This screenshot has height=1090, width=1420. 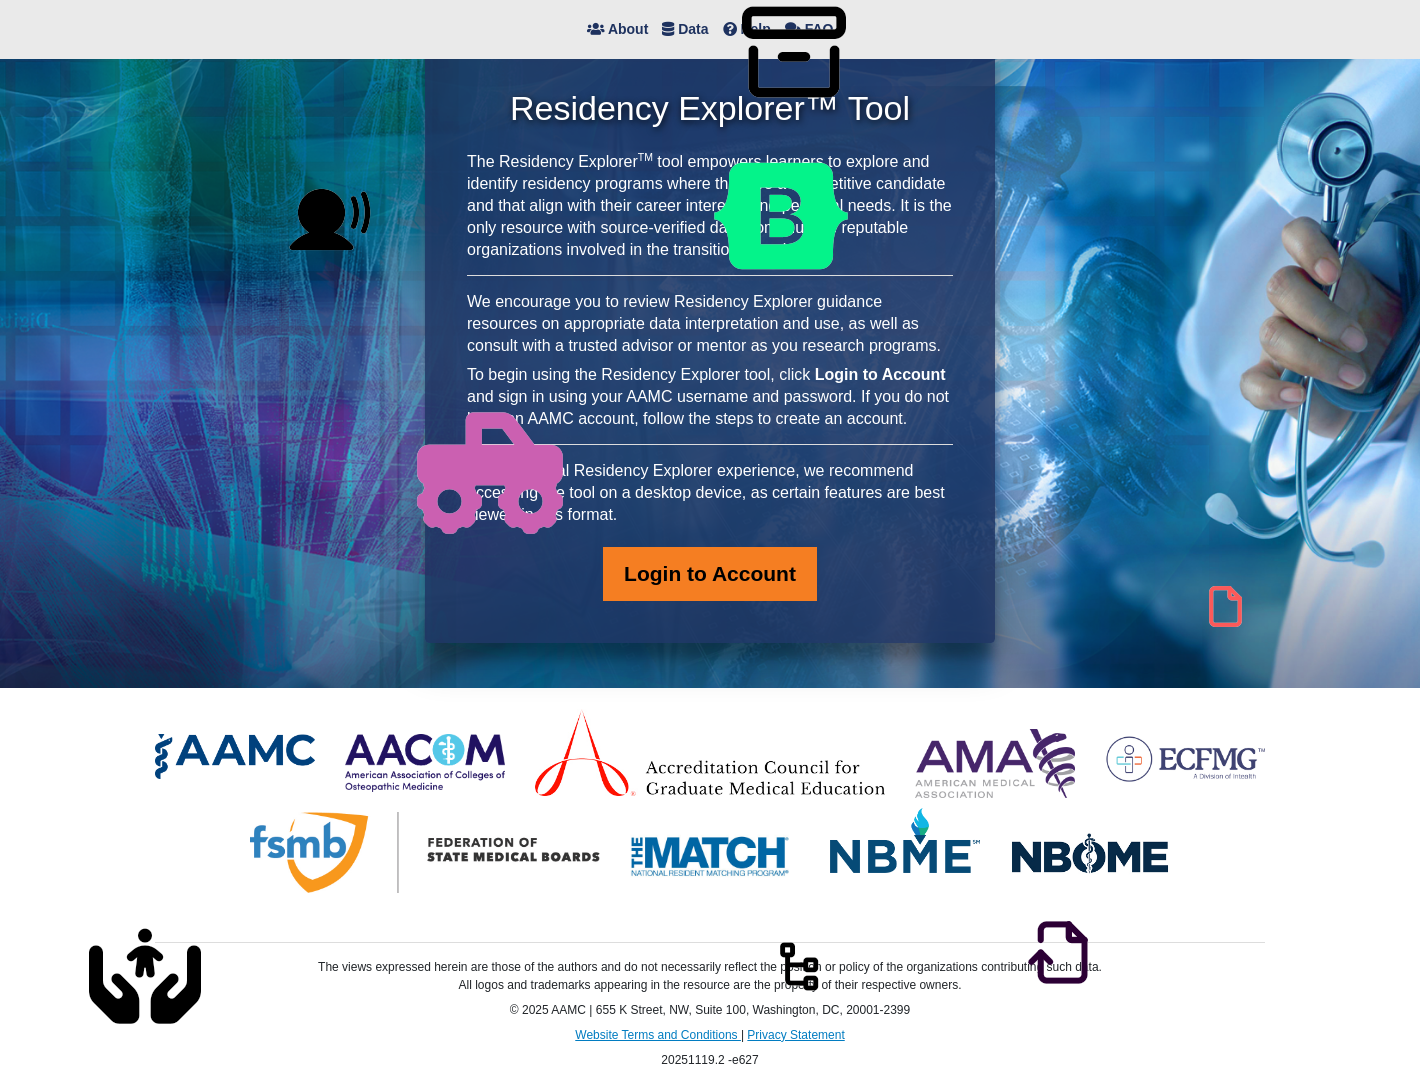 What do you see at coordinates (797, 966) in the screenshot?
I see `view hierarchical file or folder structure` at bounding box center [797, 966].